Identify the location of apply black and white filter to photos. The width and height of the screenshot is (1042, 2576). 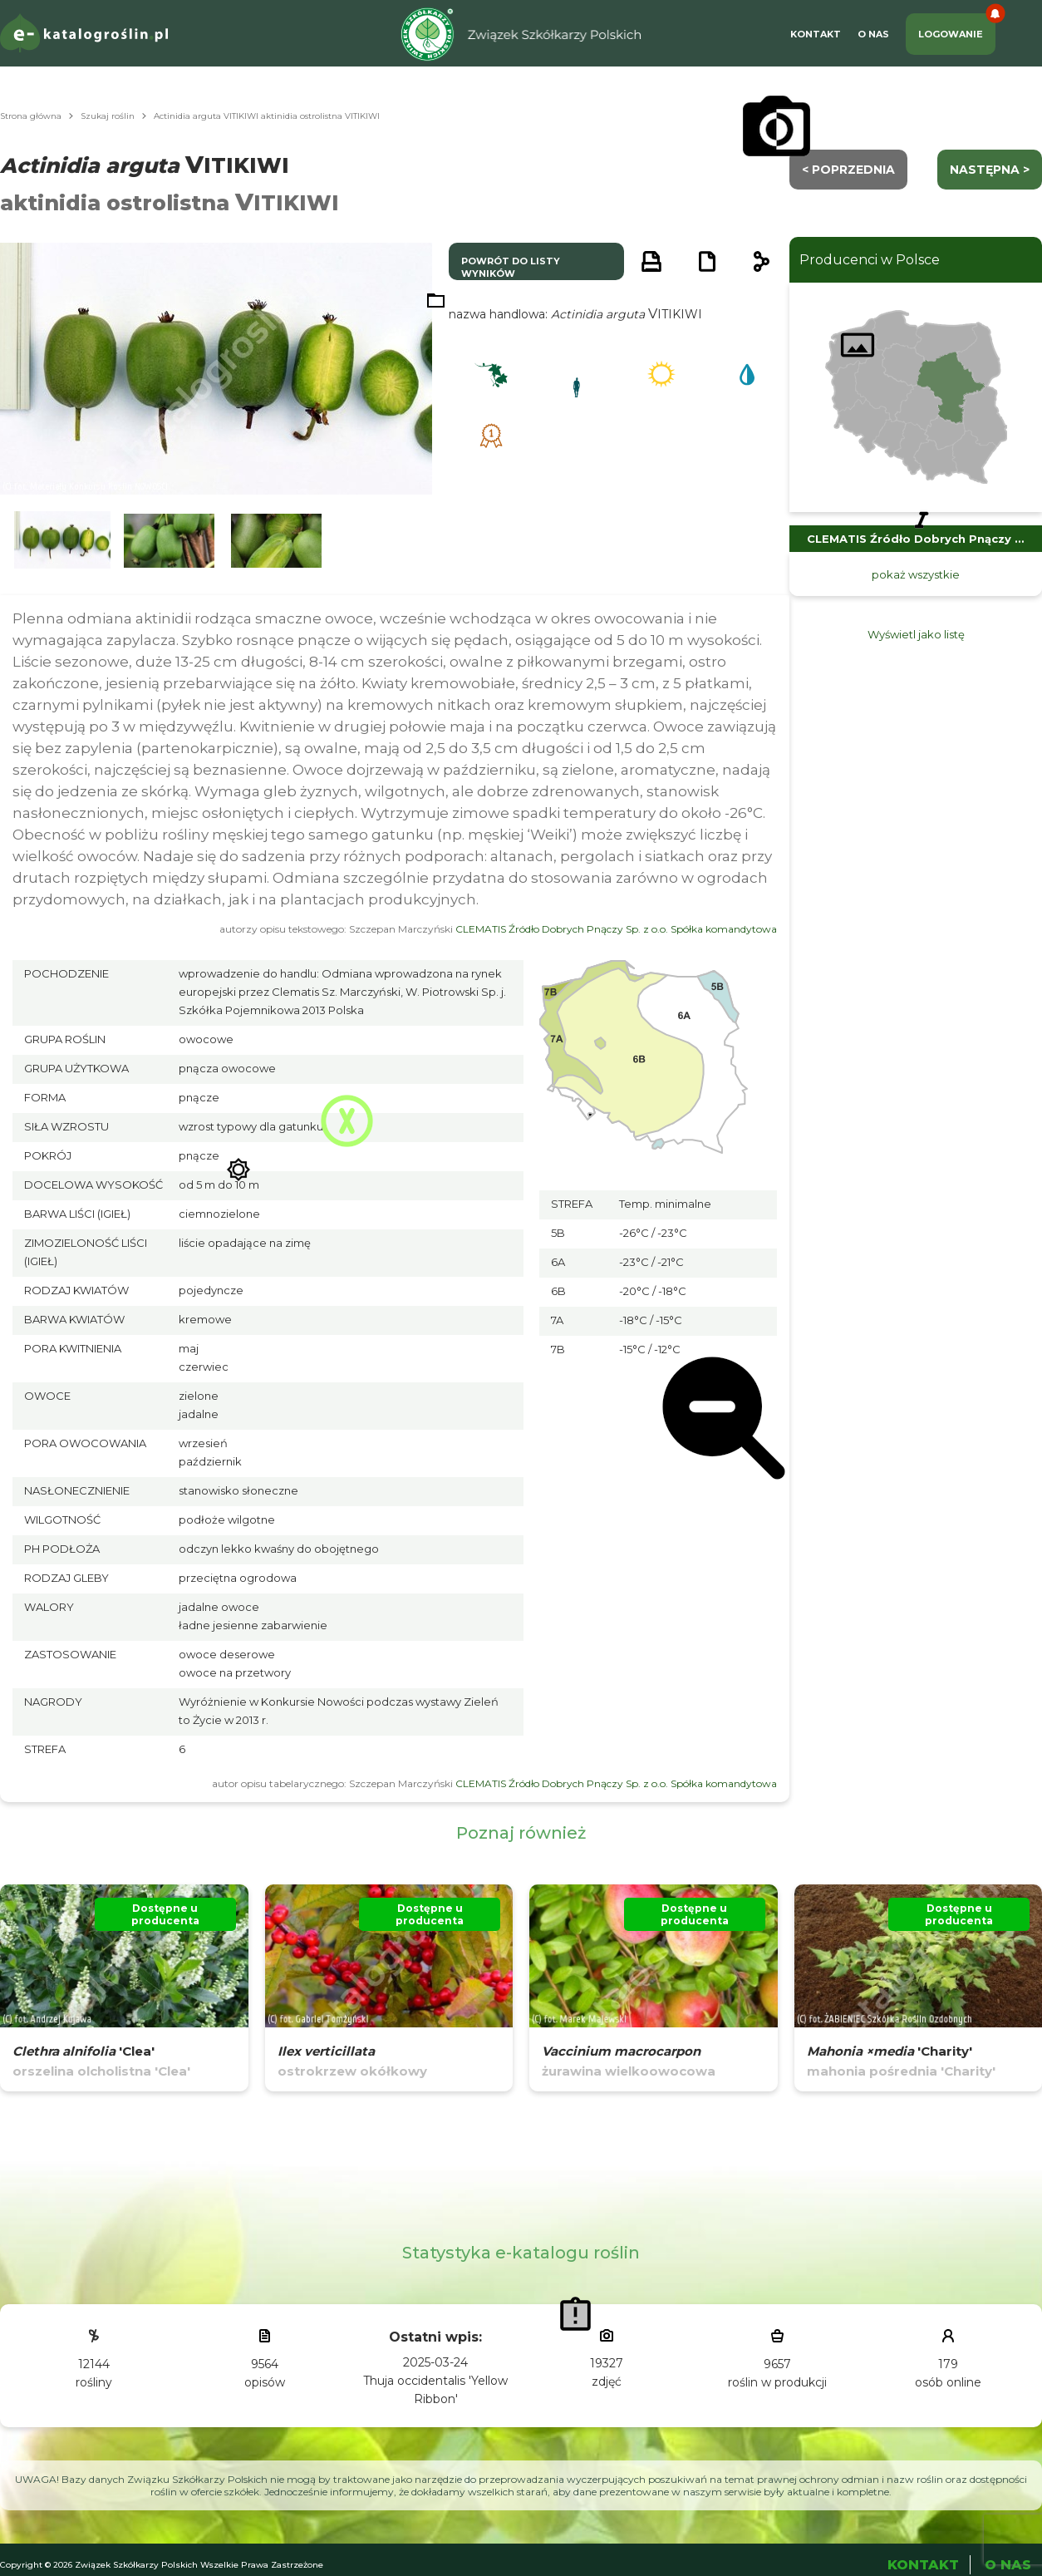
(776, 126).